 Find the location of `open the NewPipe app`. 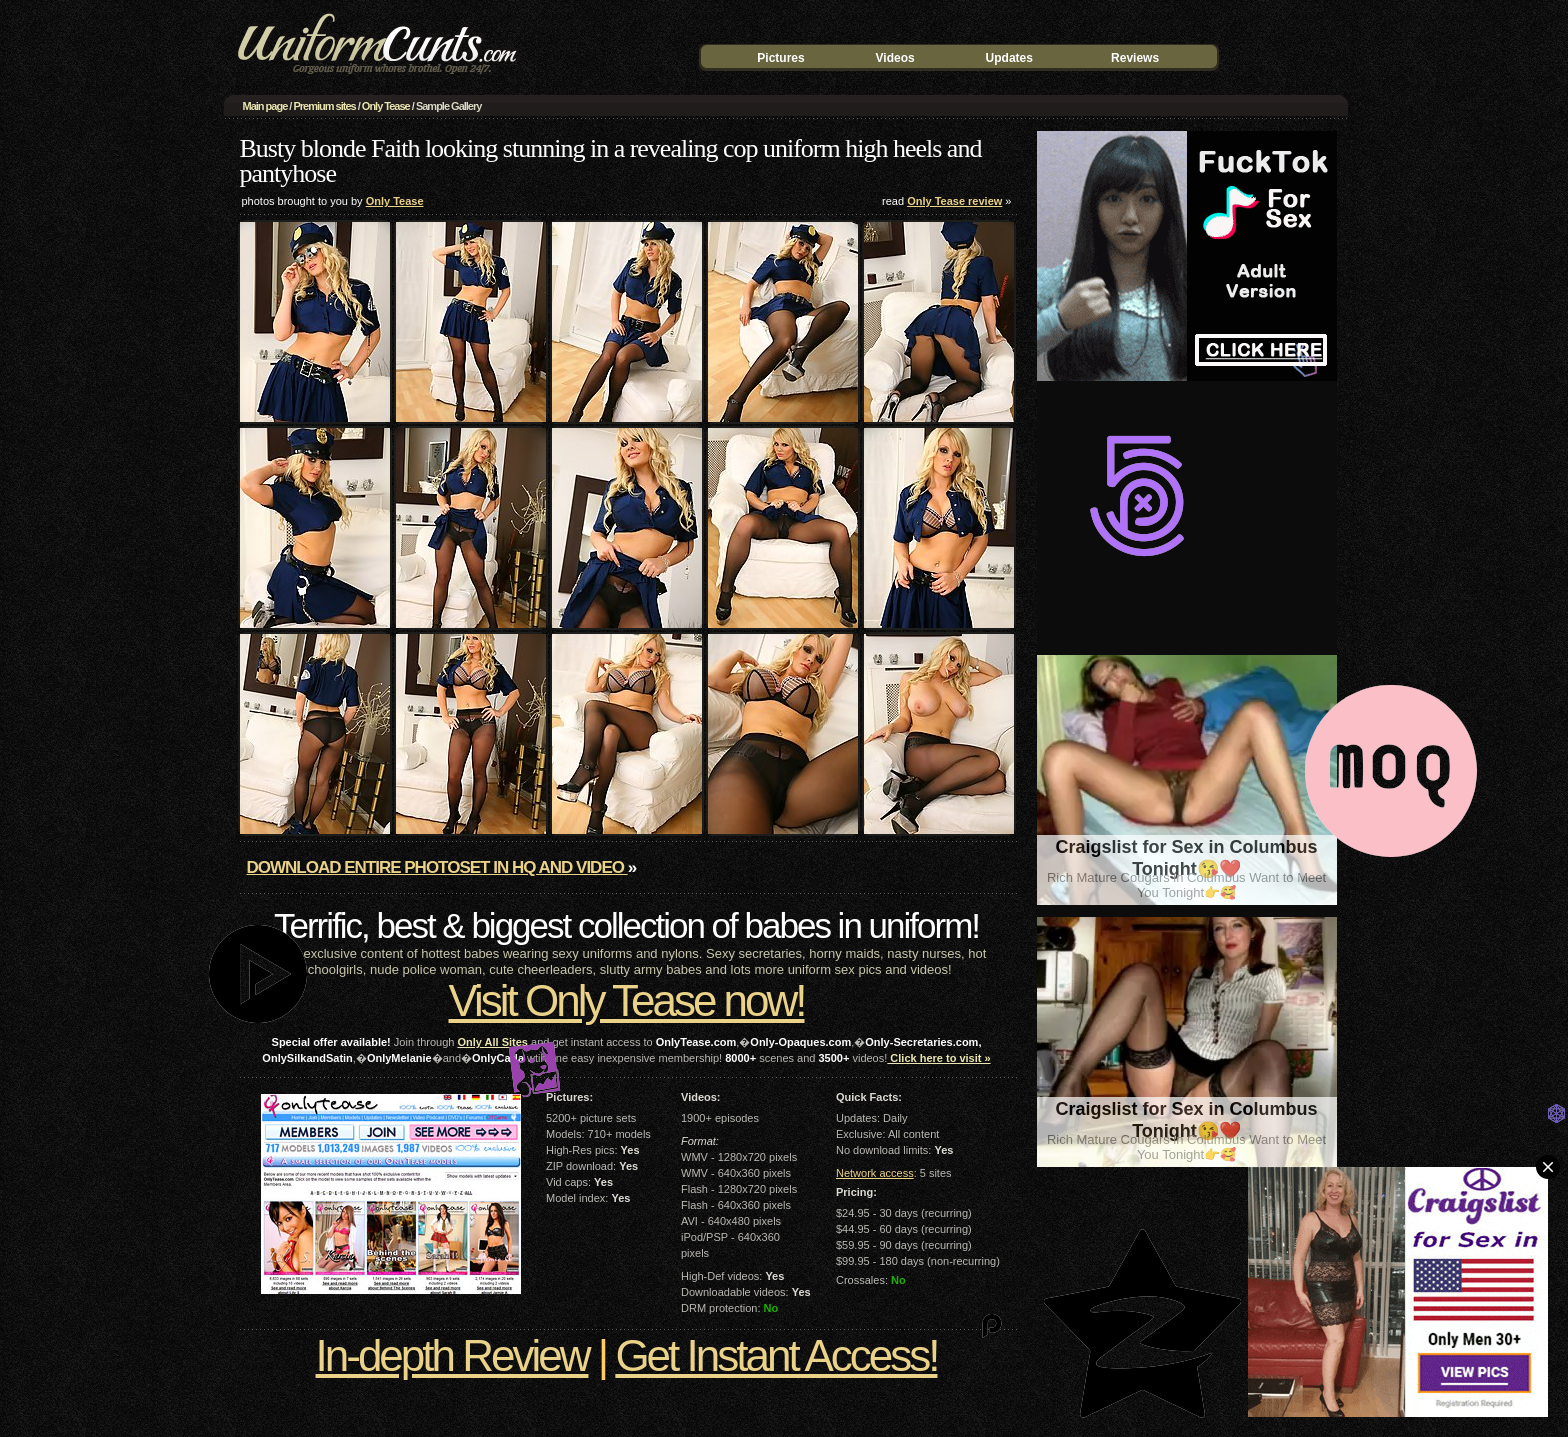

open the NewPipe app is located at coordinates (258, 974).